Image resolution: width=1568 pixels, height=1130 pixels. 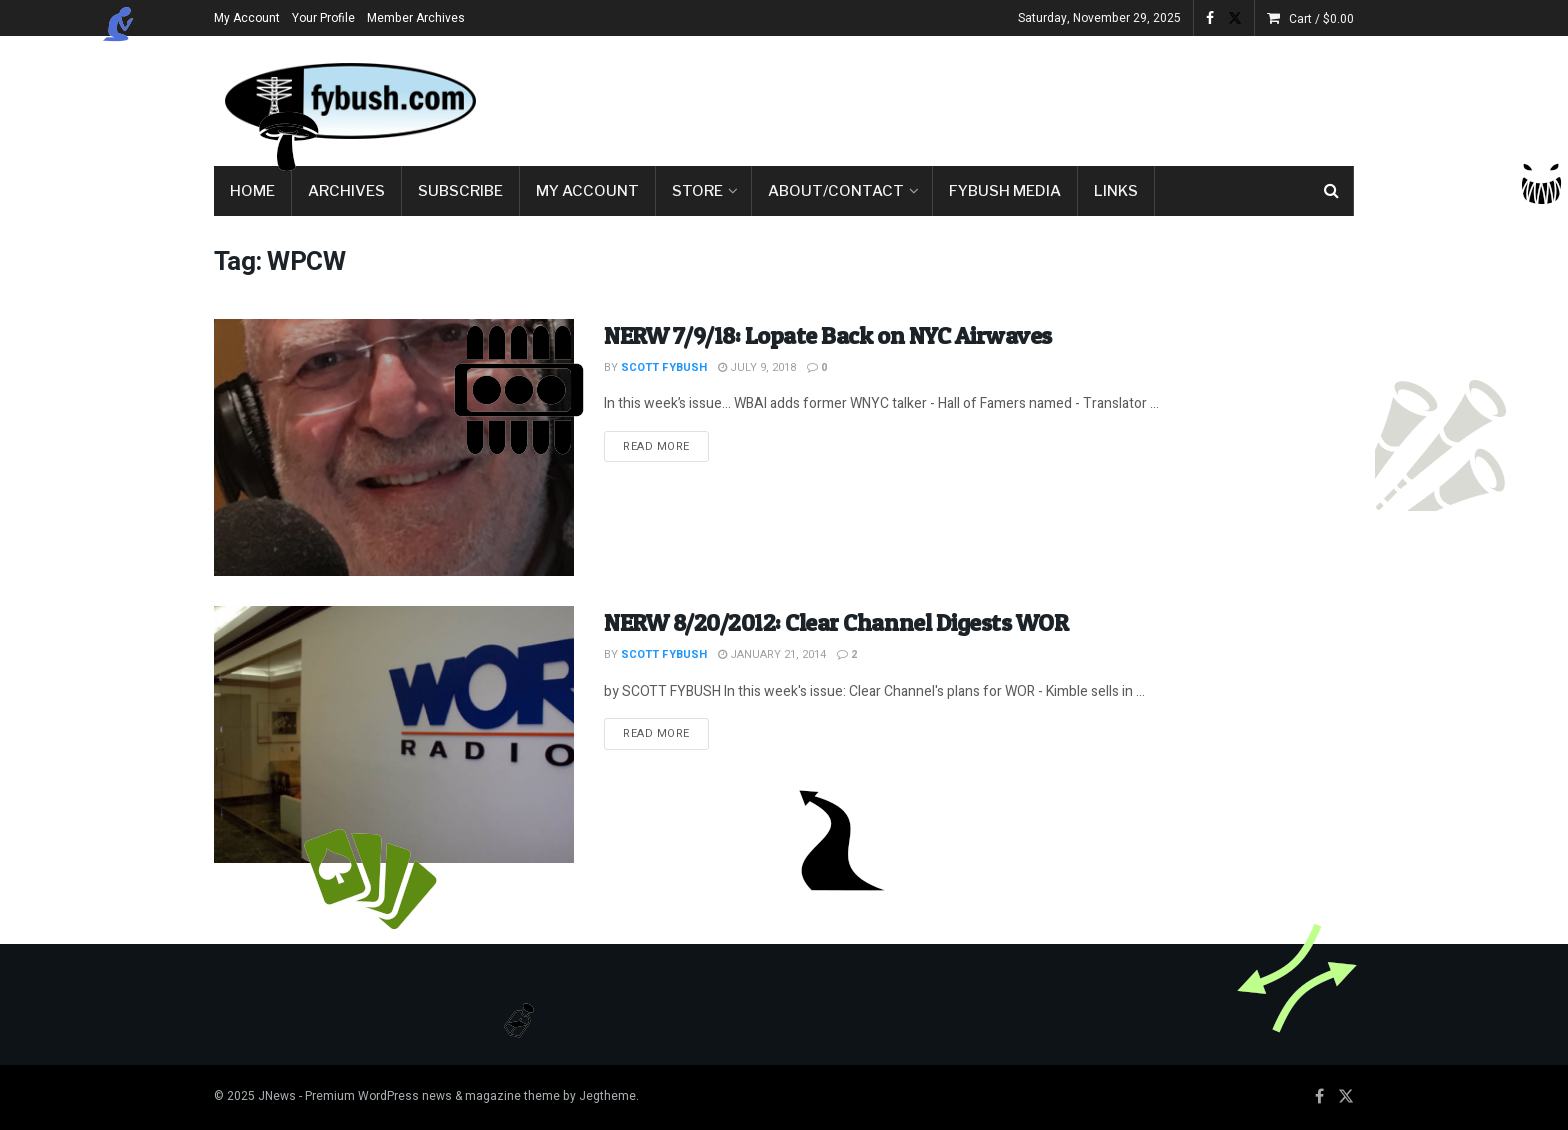 What do you see at coordinates (519, 390) in the screenshot?
I see `represents a microchip or processor component` at bounding box center [519, 390].